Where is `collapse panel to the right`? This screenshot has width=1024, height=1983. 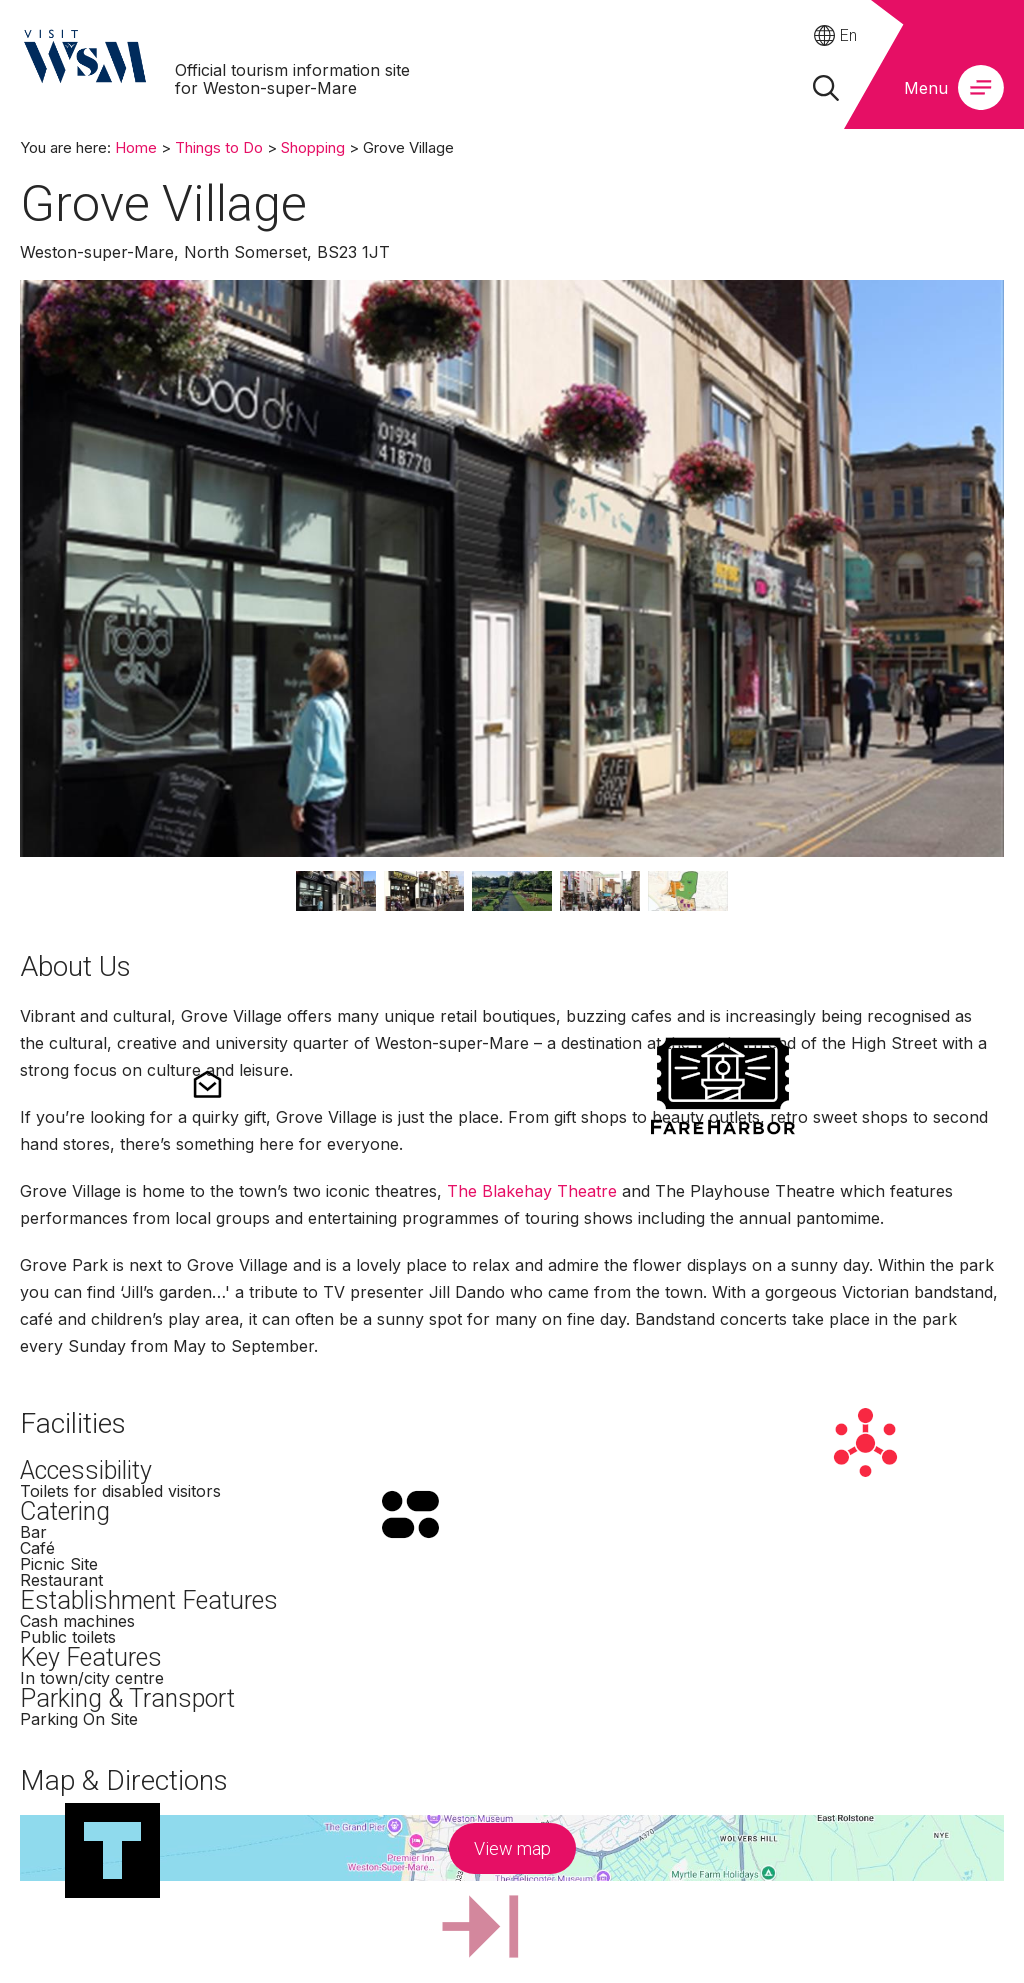 collapse panel to the right is located at coordinates (482, 1926).